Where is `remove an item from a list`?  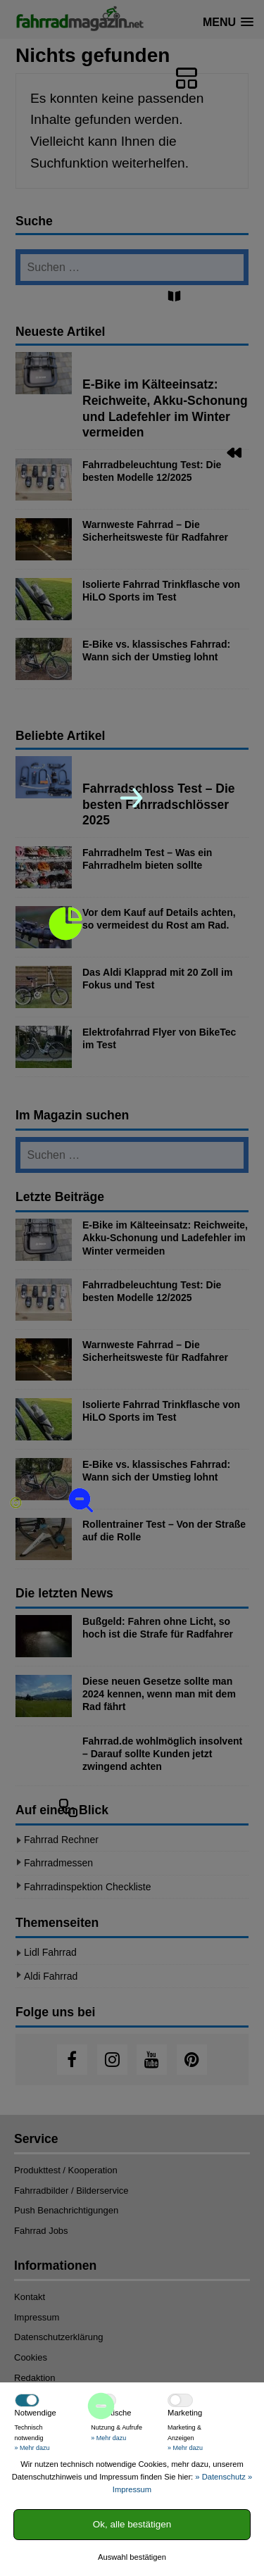 remove an item from a list is located at coordinates (101, 2406).